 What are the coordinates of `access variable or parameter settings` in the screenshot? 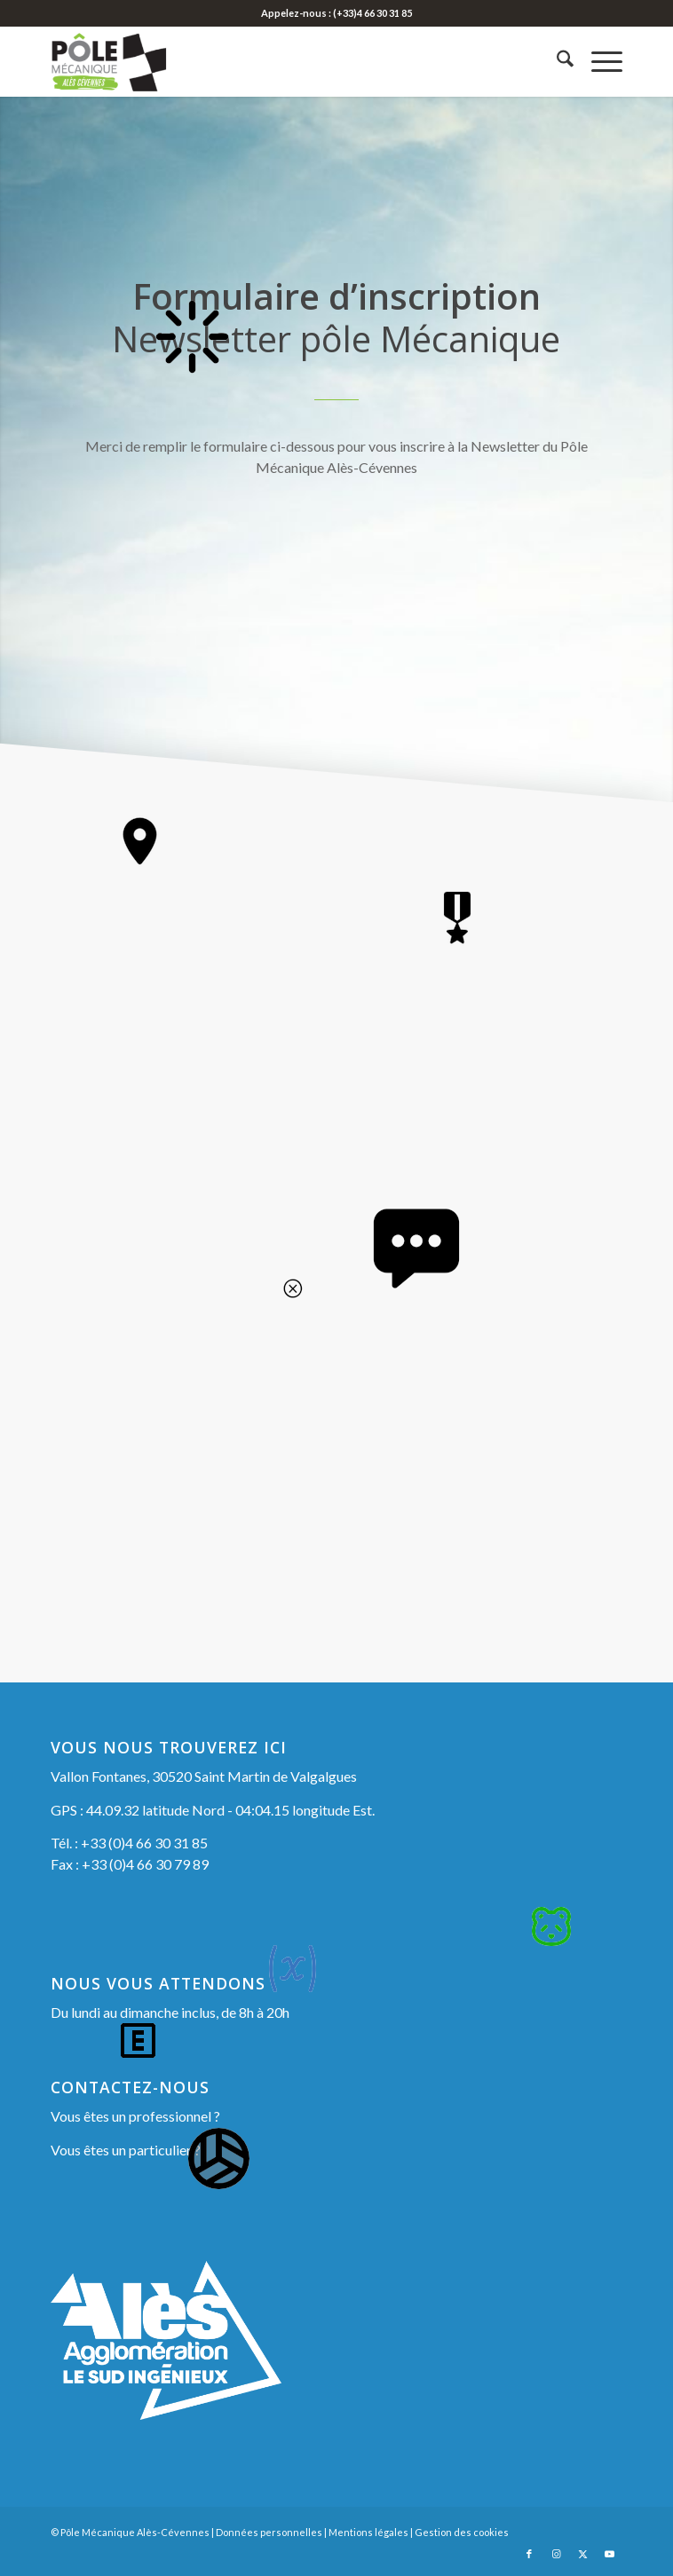 It's located at (292, 1968).